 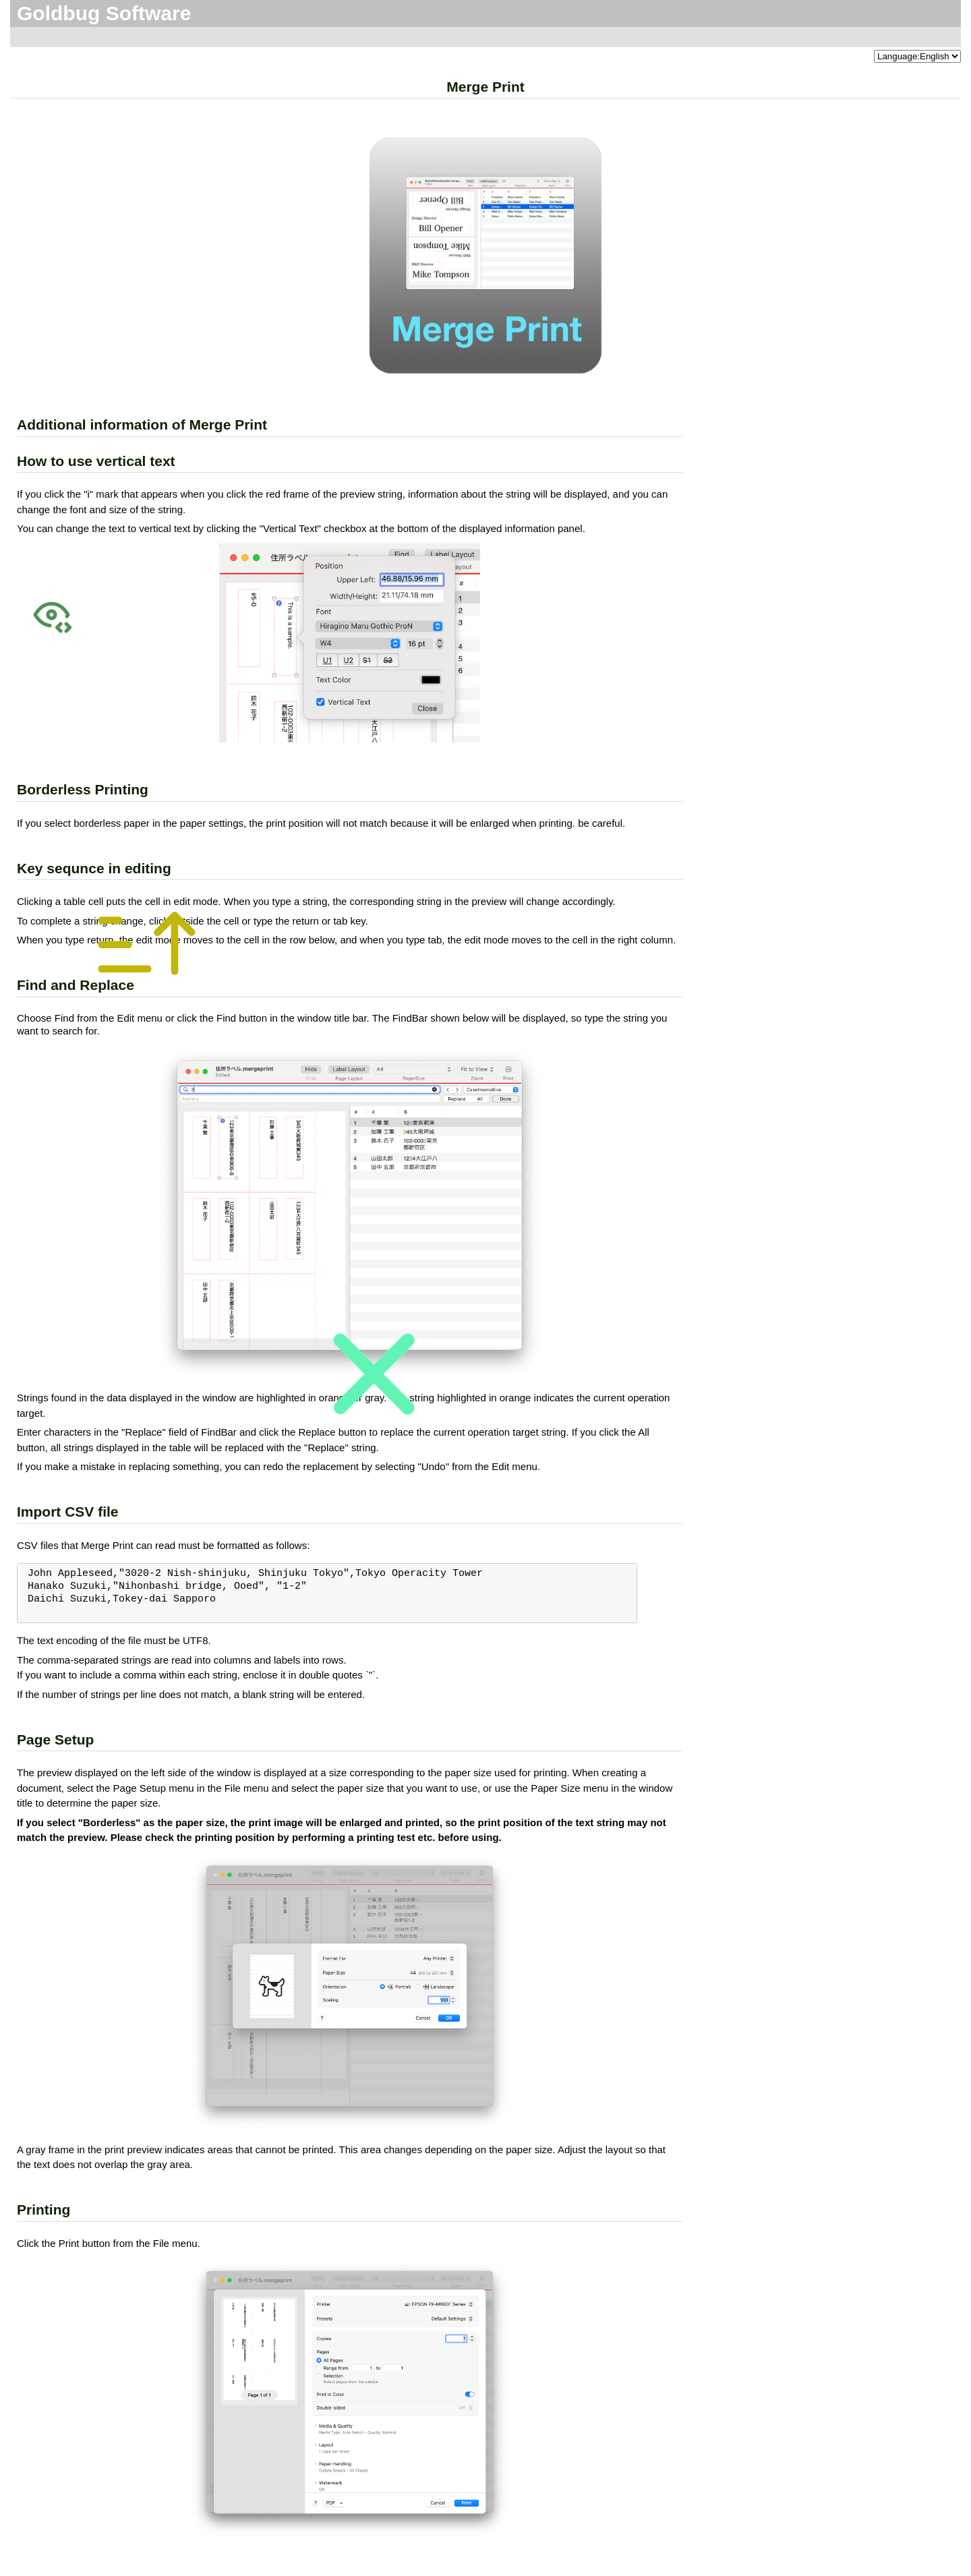 What do you see at coordinates (374, 1374) in the screenshot?
I see `close or dismiss a dialog` at bounding box center [374, 1374].